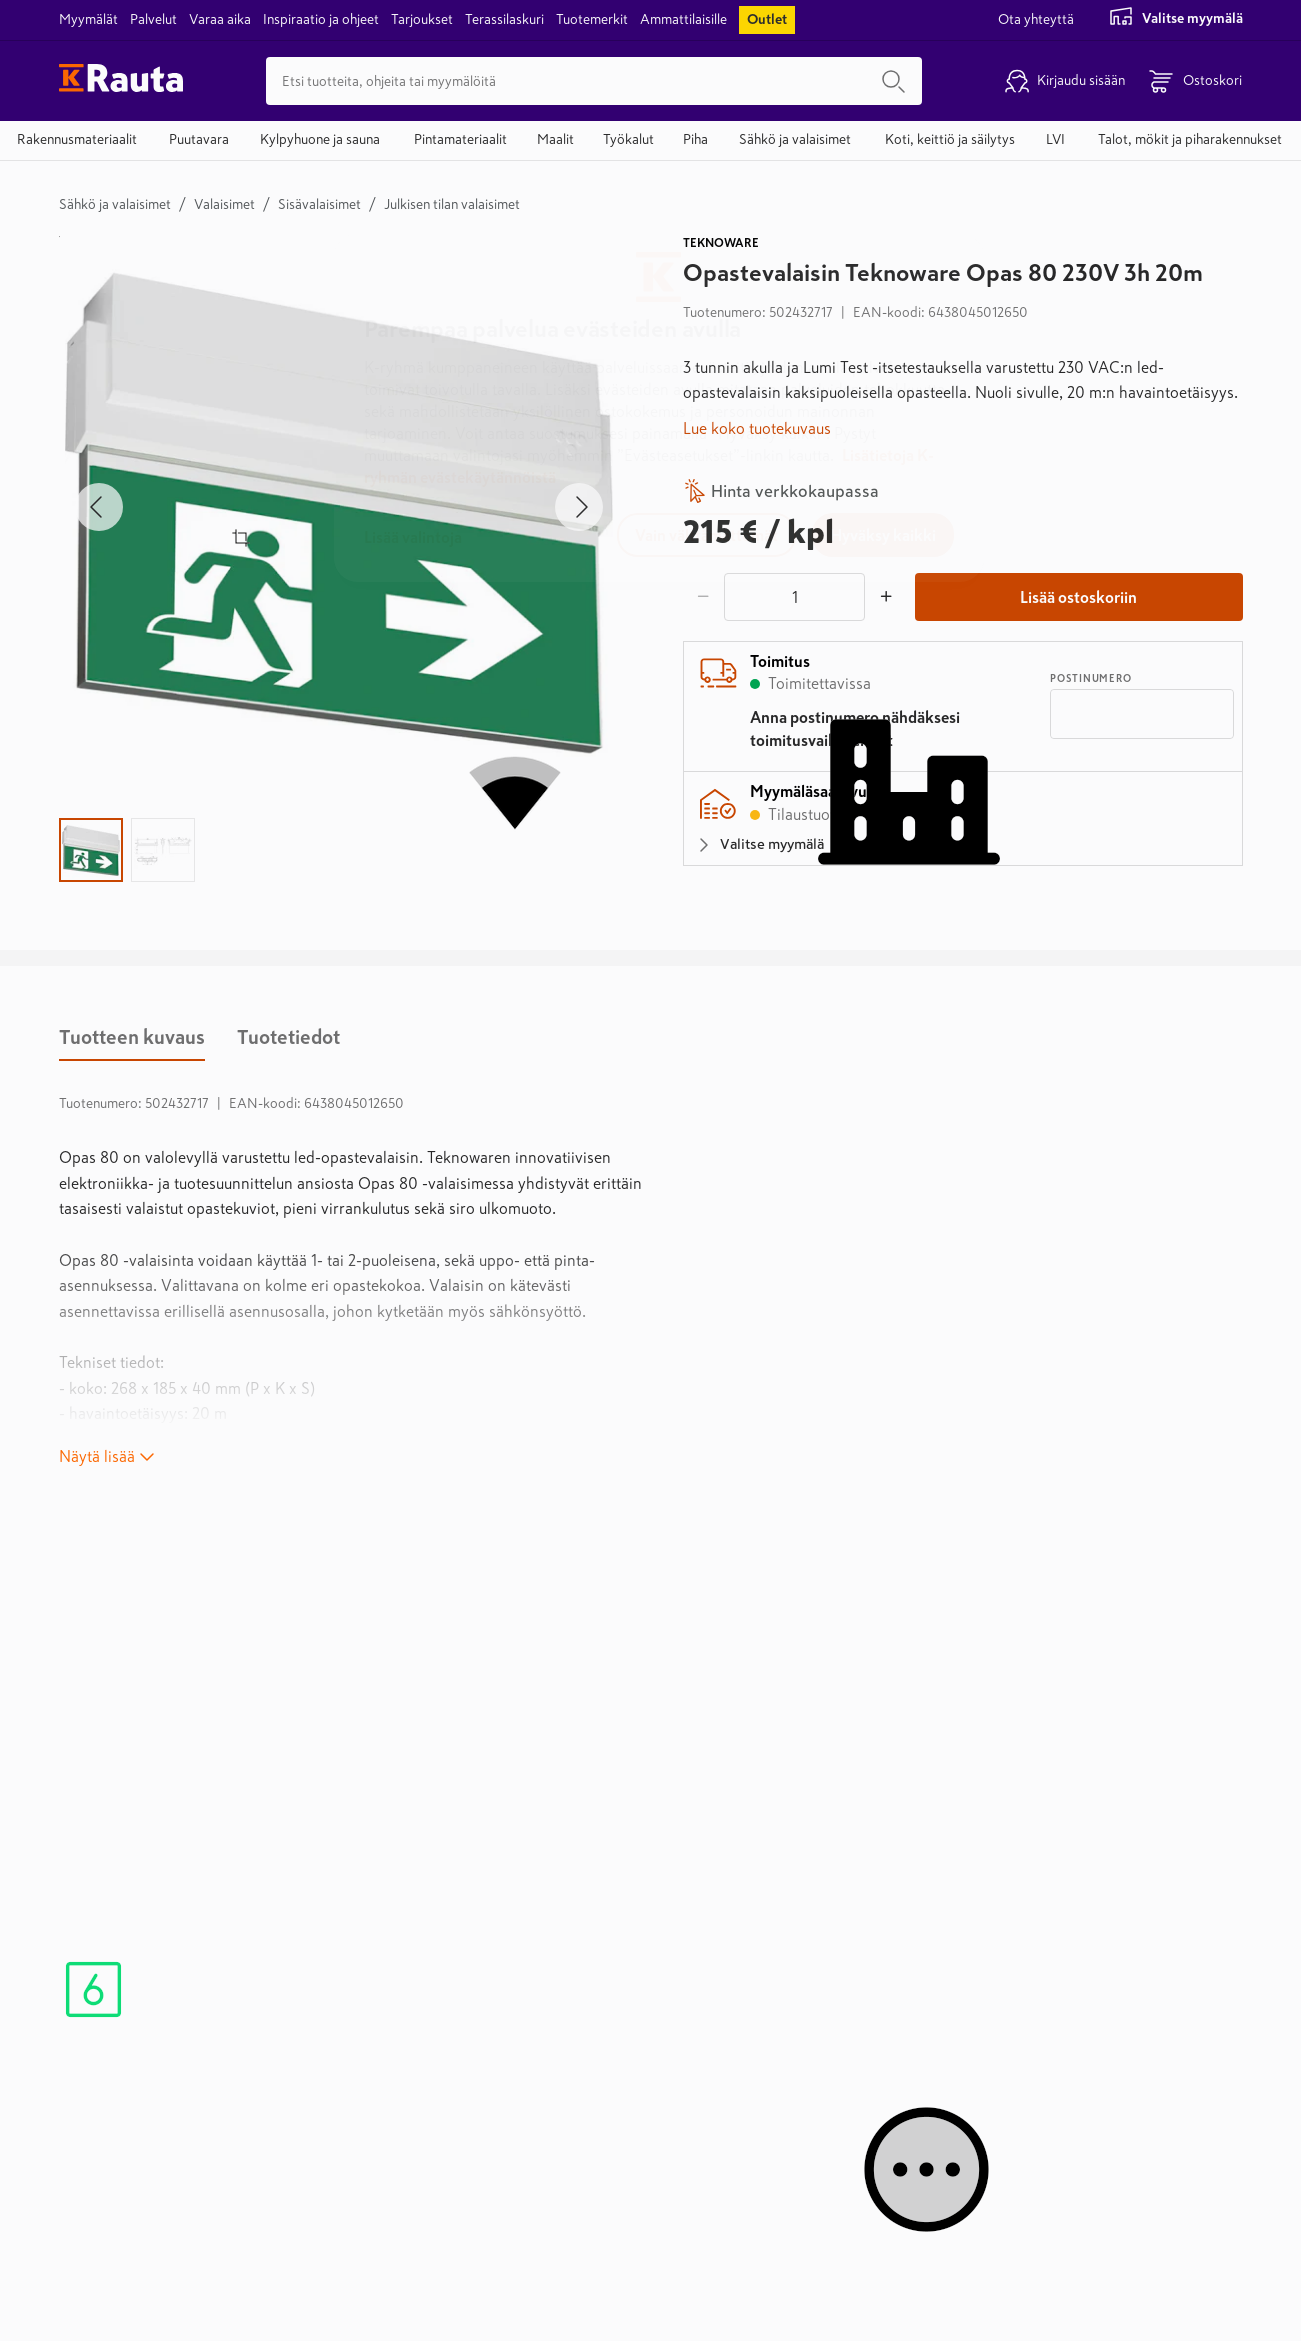 This screenshot has width=1301, height=2341. Describe the element at coordinates (241, 538) in the screenshot. I see `crop an image or photo` at that location.